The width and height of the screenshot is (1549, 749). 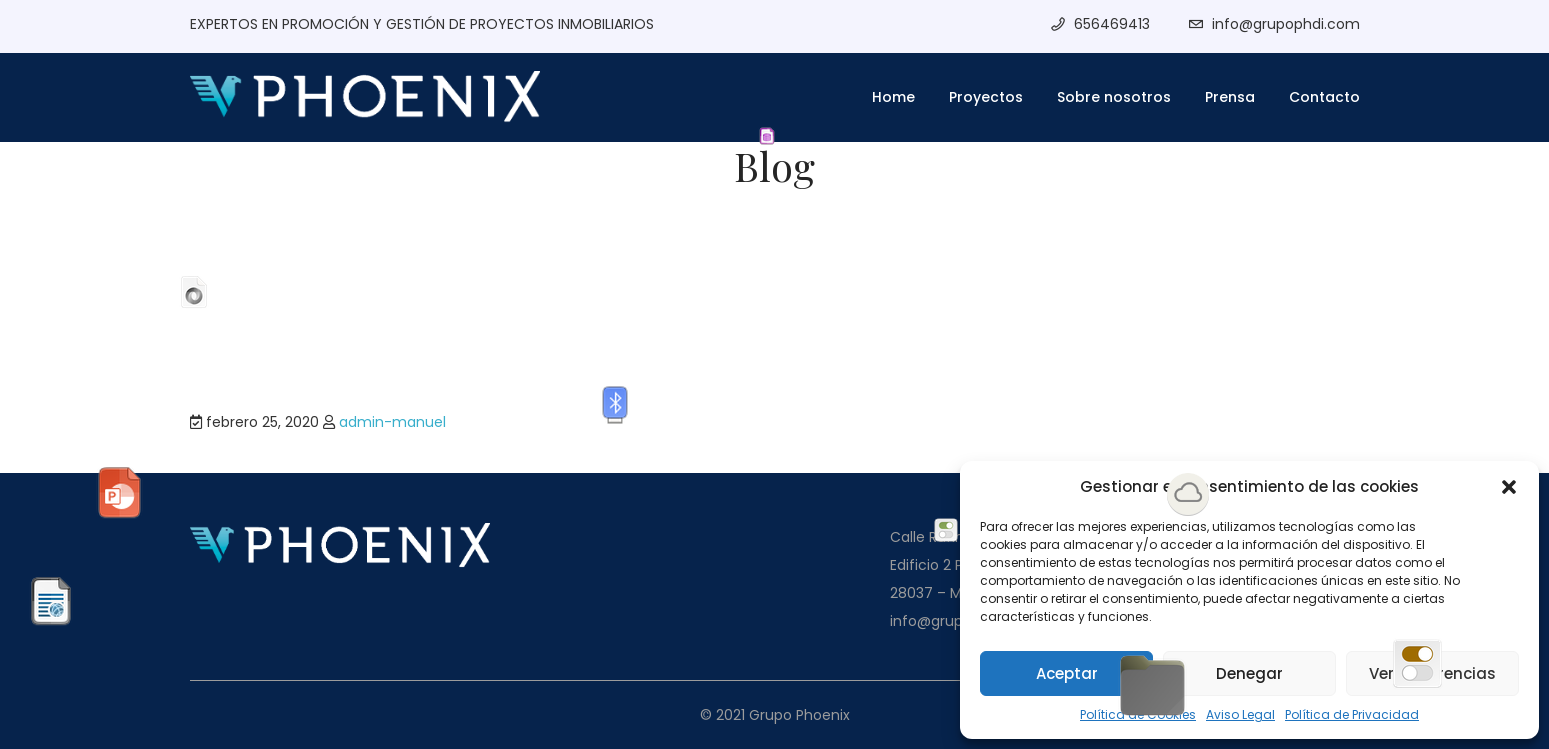 What do you see at coordinates (194, 292) in the screenshot?
I see `a JSON file type indicator` at bounding box center [194, 292].